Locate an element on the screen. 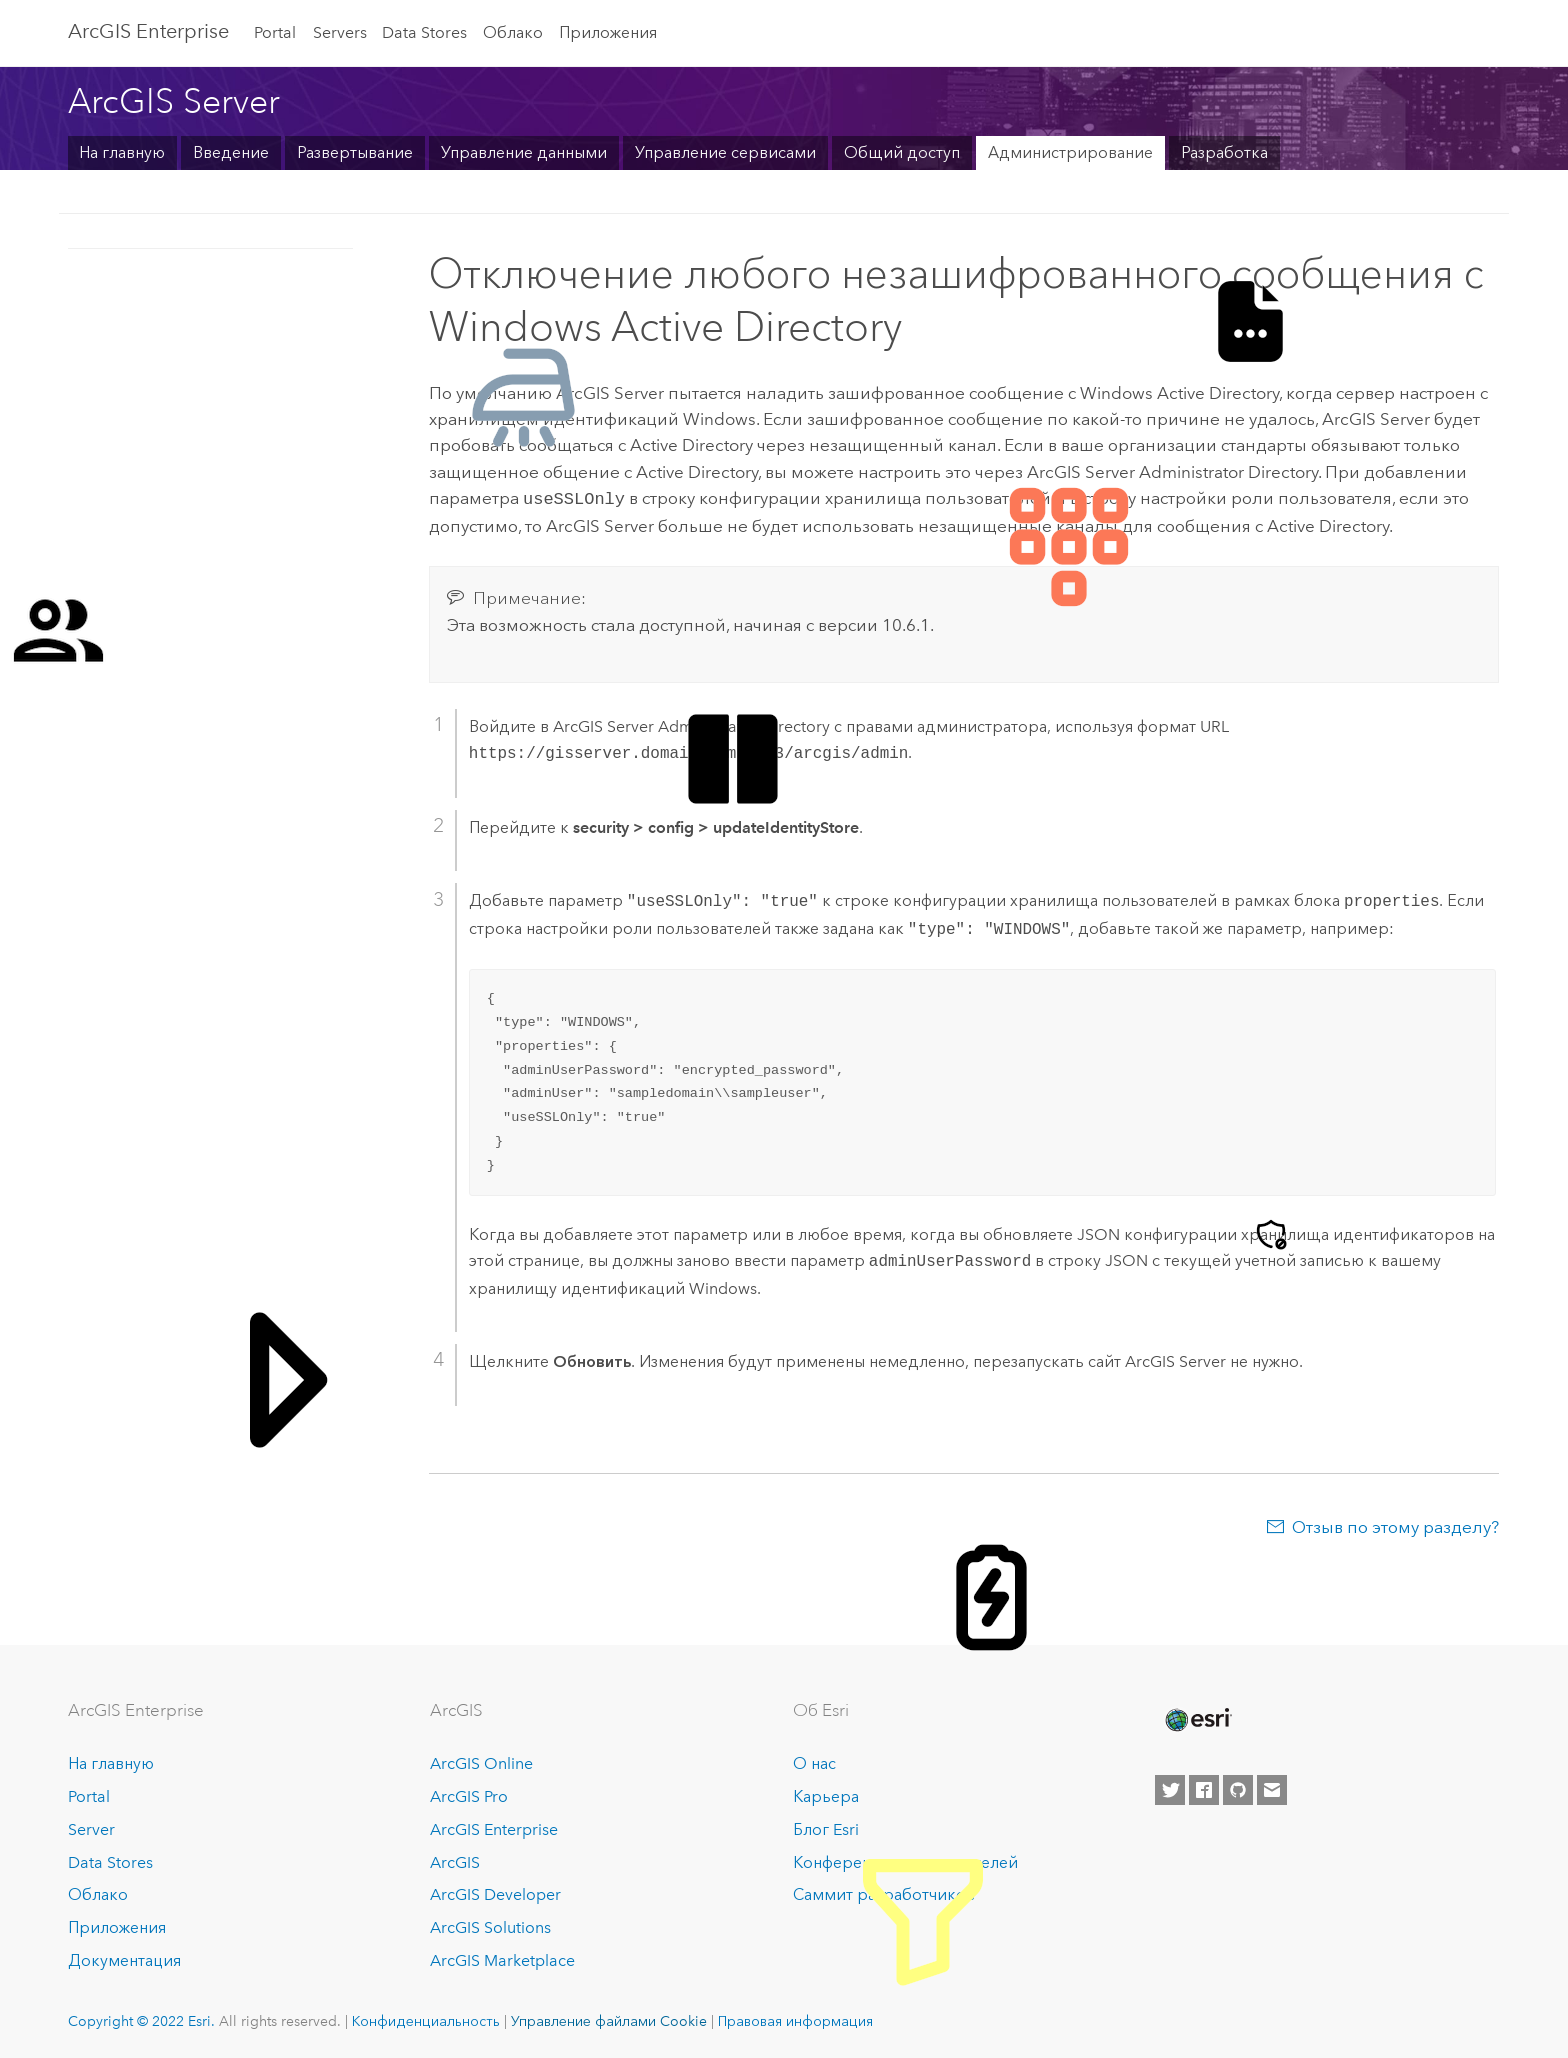 This screenshot has width=1568, height=2058. indicates device is currently charging is located at coordinates (991, 1597).